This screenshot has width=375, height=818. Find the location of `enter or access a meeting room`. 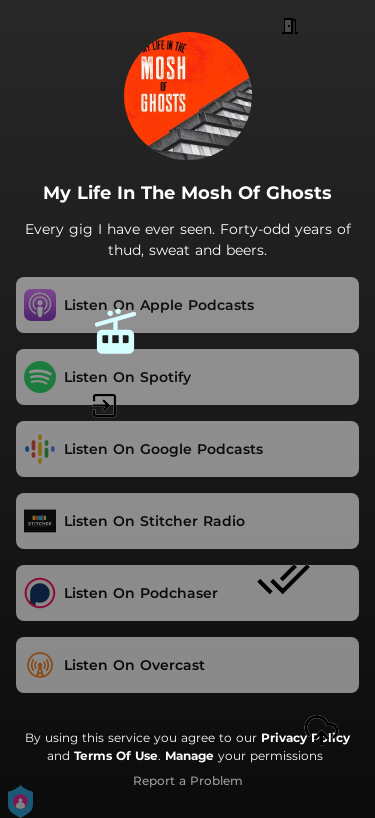

enter or access a meeting room is located at coordinates (290, 26).